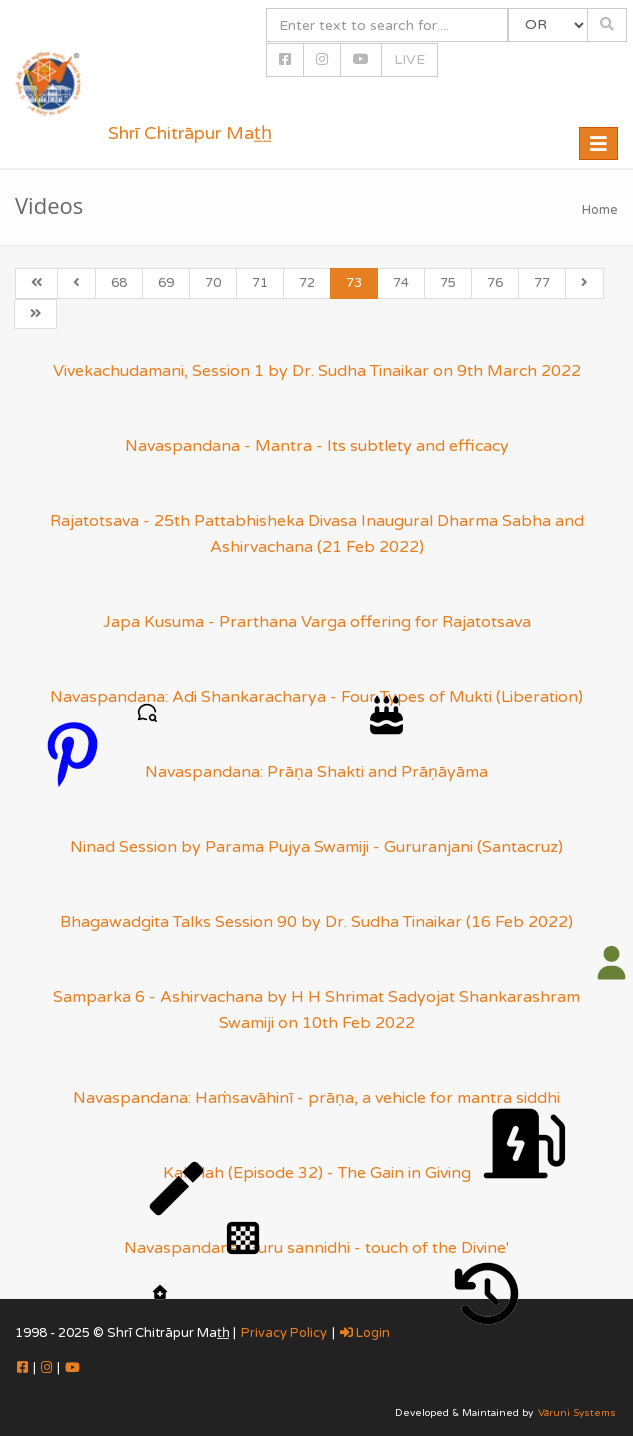 This screenshot has height=1436, width=633. Describe the element at coordinates (521, 1143) in the screenshot. I see `find nearby EV charging stations` at that location.